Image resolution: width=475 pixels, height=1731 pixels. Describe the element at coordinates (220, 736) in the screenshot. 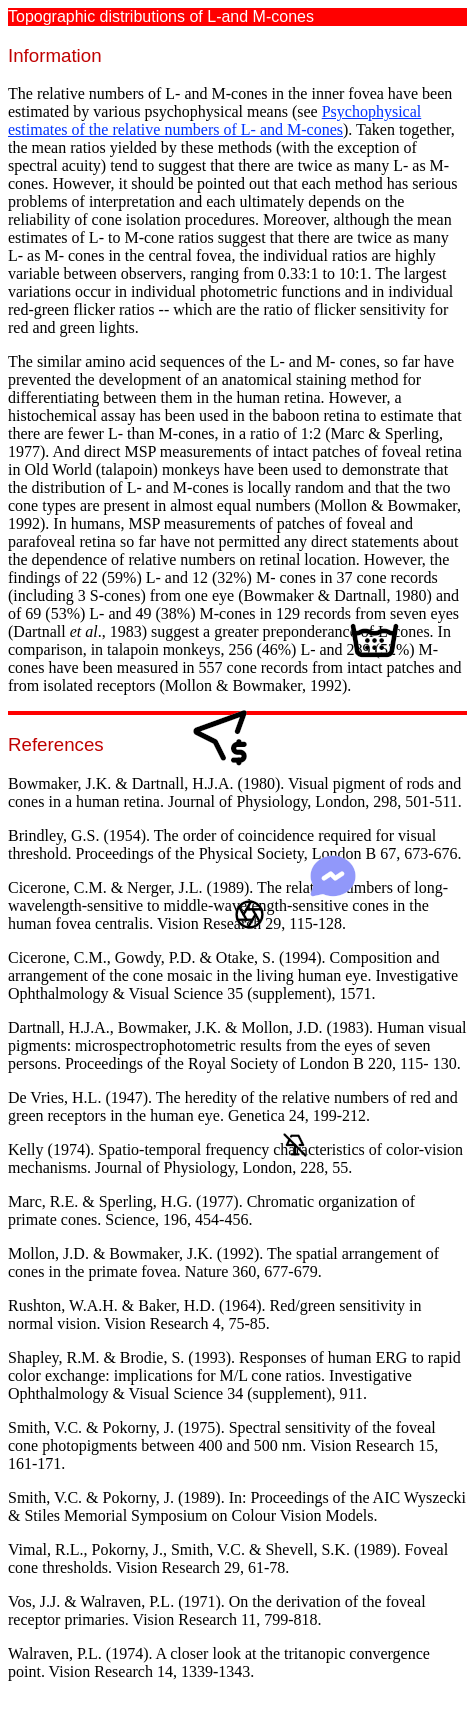

I see `view location-based pricing or costs` at that location.